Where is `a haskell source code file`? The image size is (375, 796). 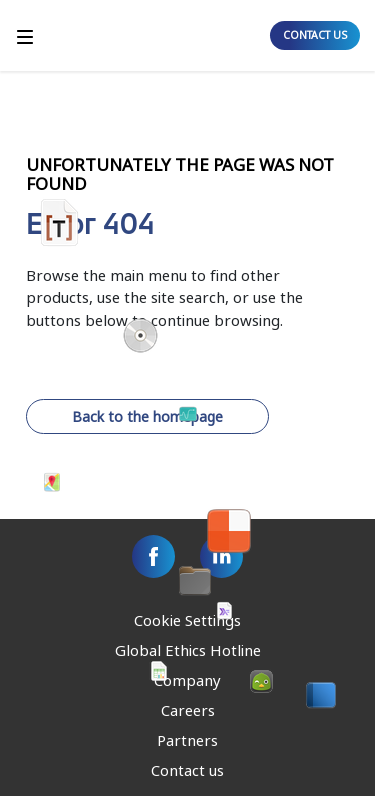 a haskell source code file is located at coordinates (224, 610).